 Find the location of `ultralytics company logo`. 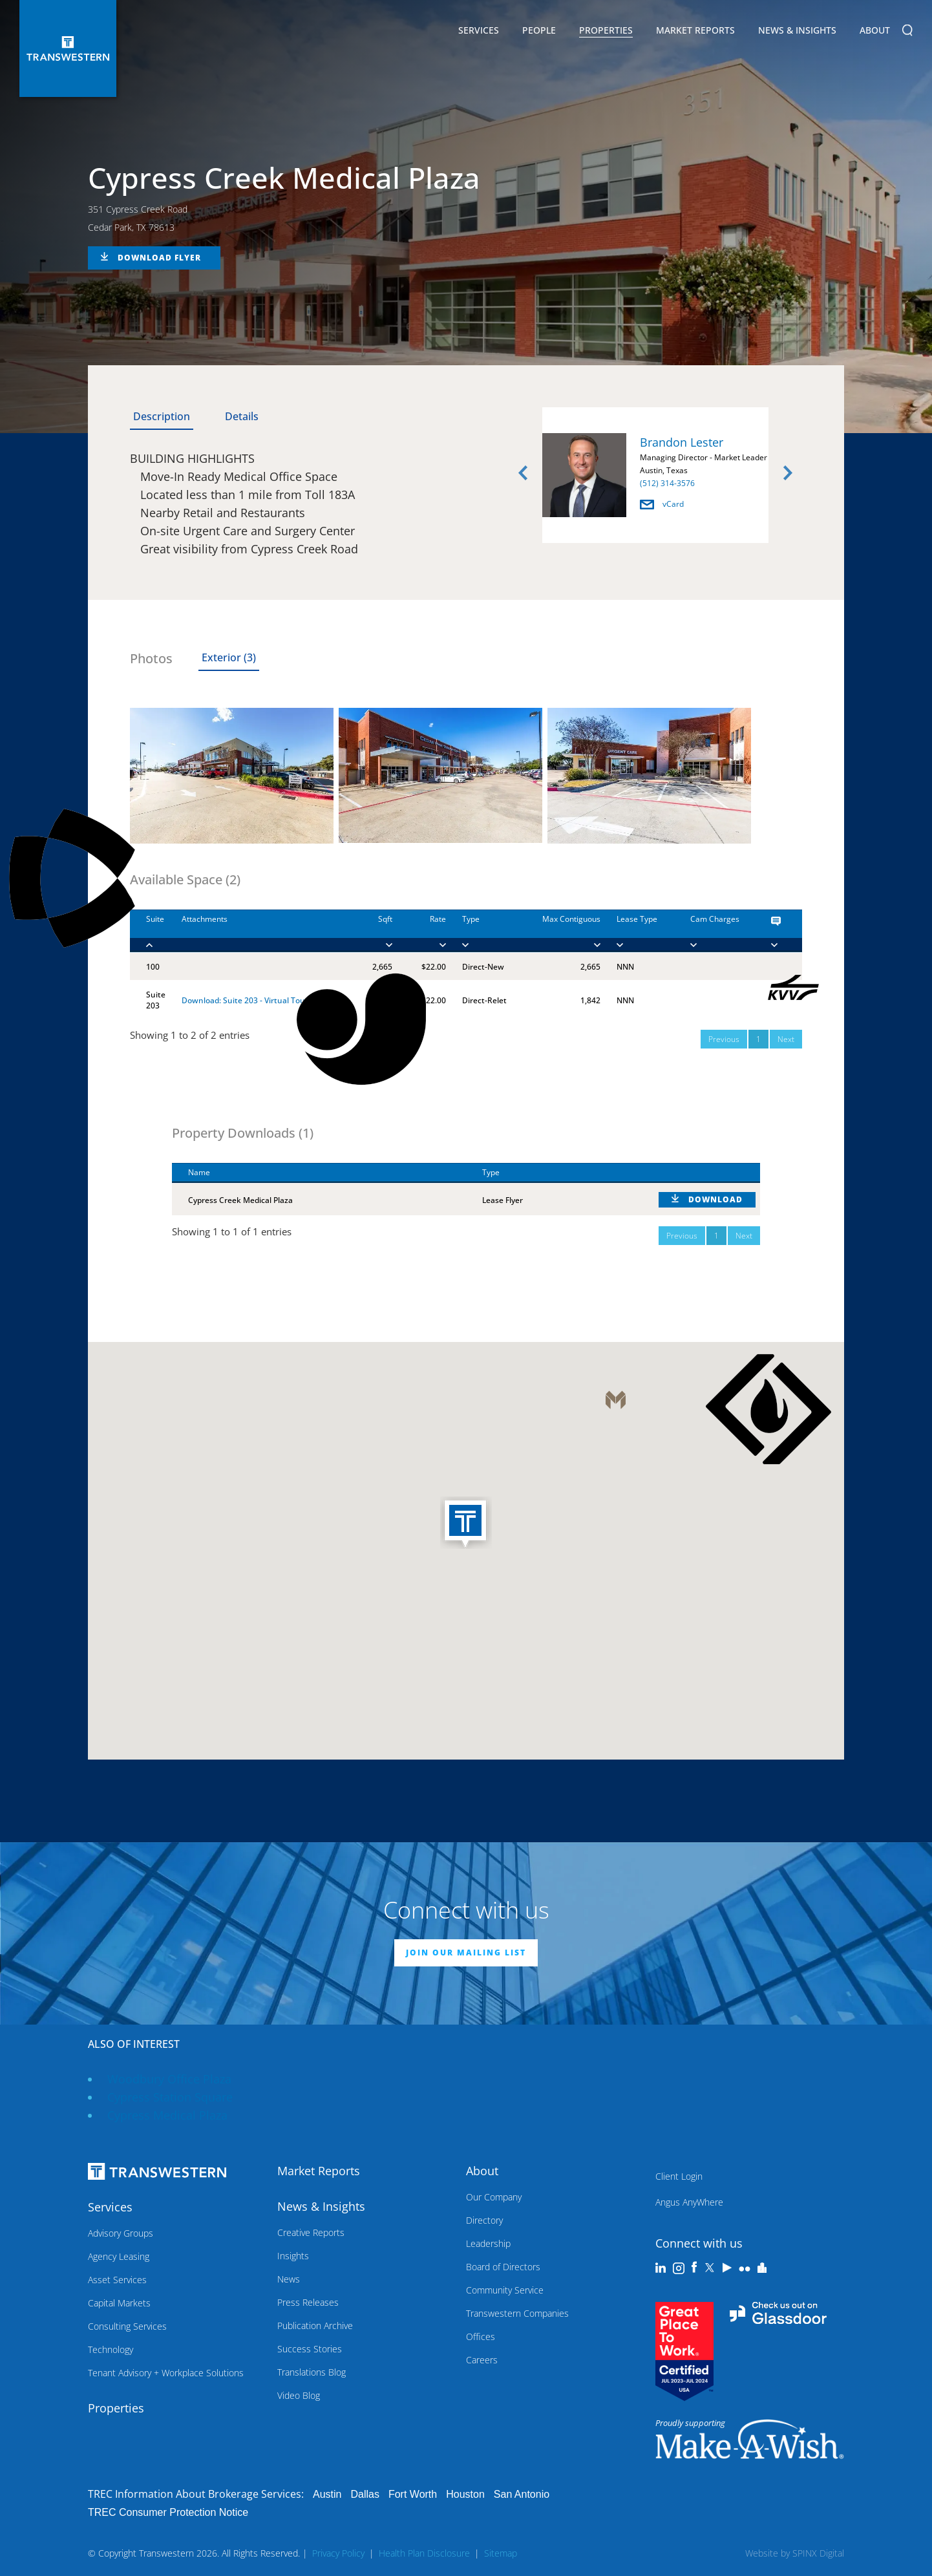

ultralytics company logo is located at coordinates (361, 1029).